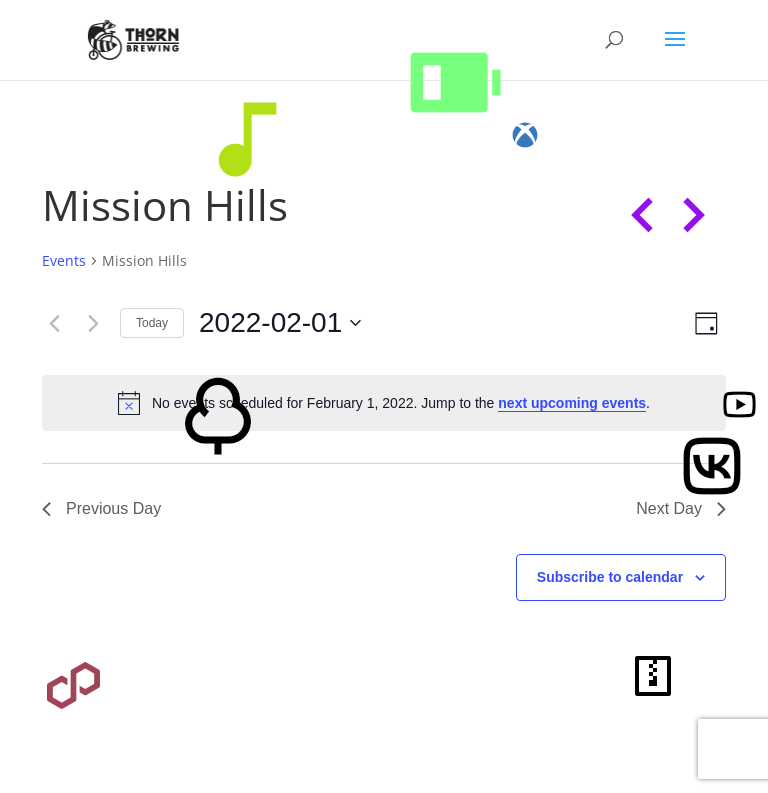  Describe the element at coordinates (73, 685) in the screenshot. I see `polygon blockchain network logo` at that location.